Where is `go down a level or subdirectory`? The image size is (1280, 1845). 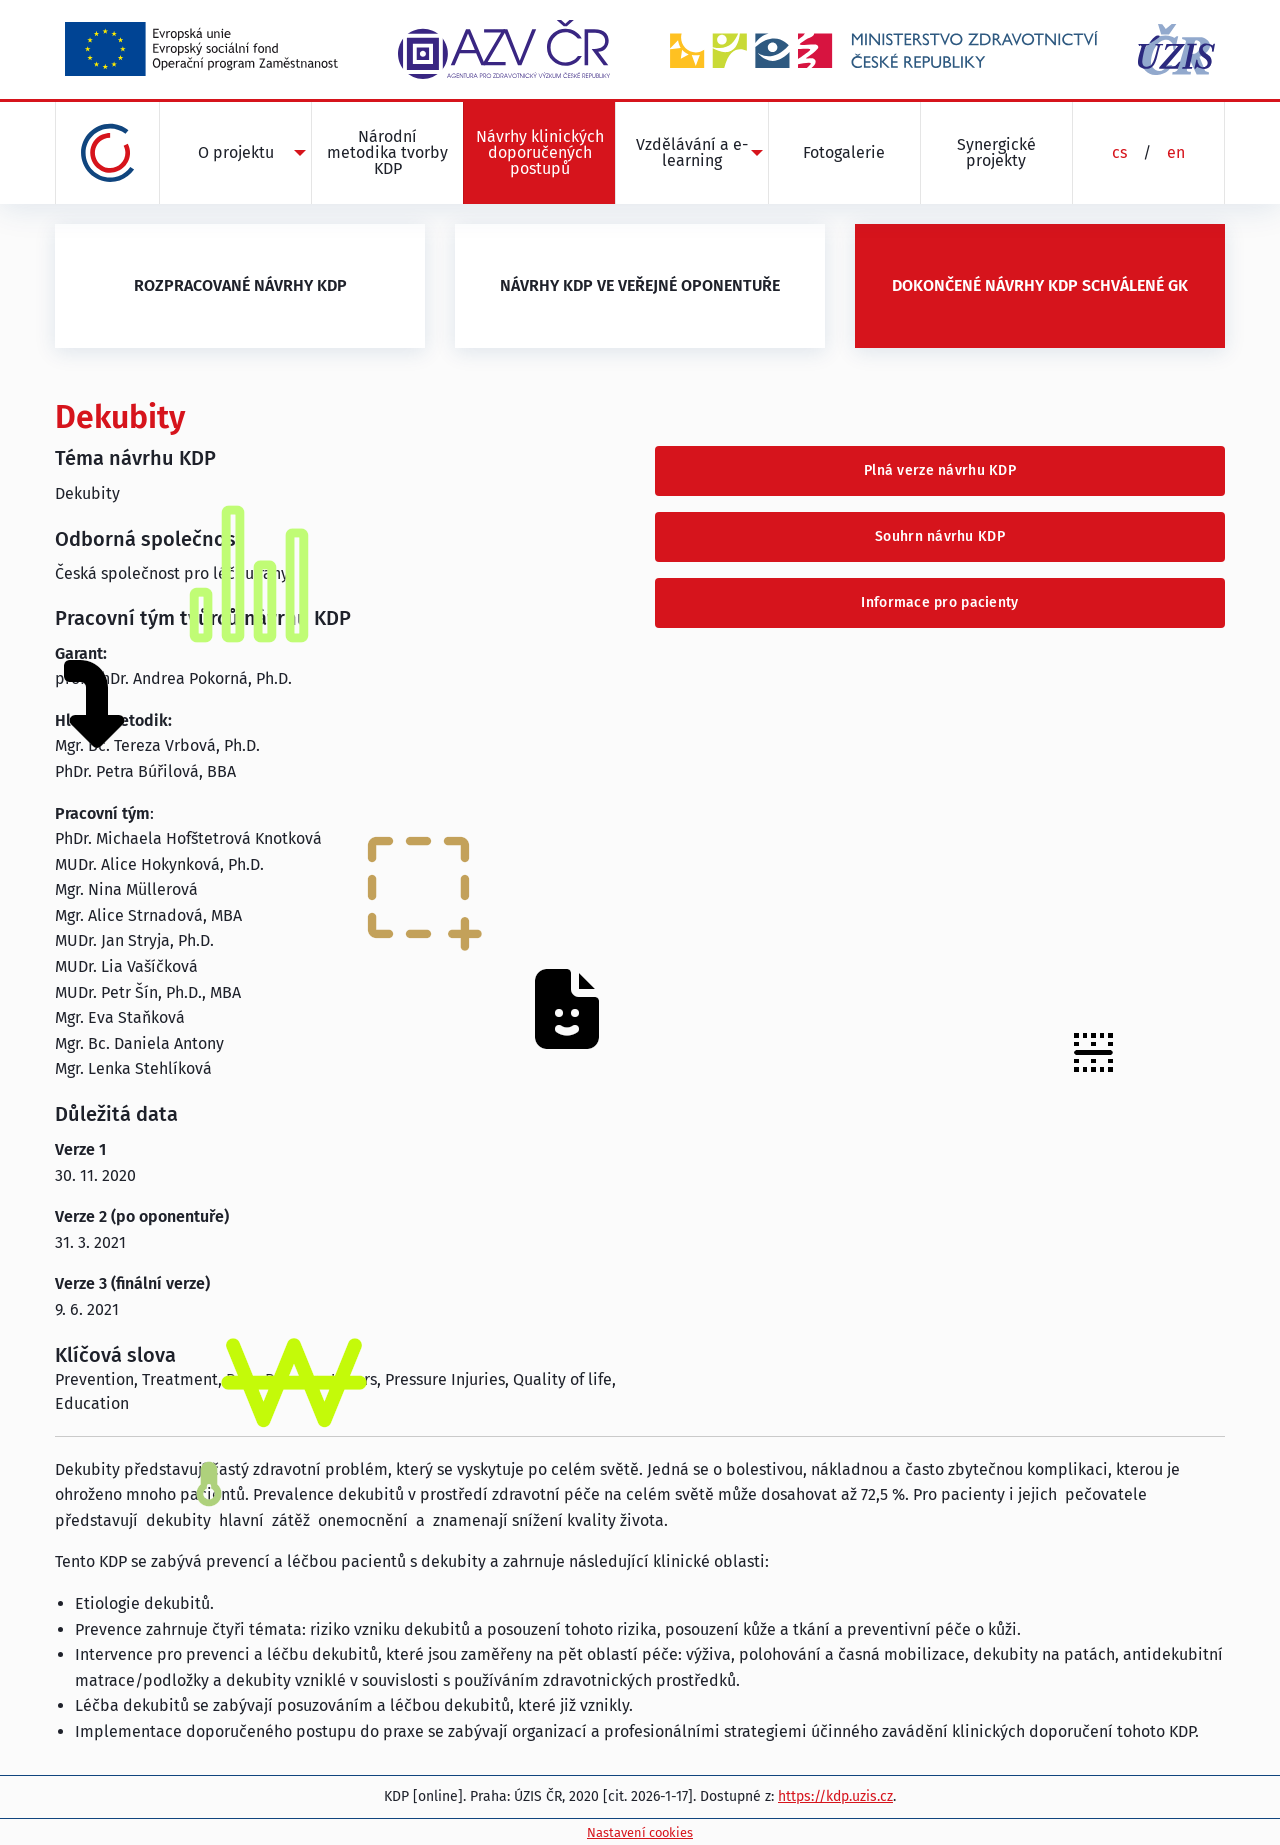 go down a level or subdirectory is located at coordinates (97, 704).